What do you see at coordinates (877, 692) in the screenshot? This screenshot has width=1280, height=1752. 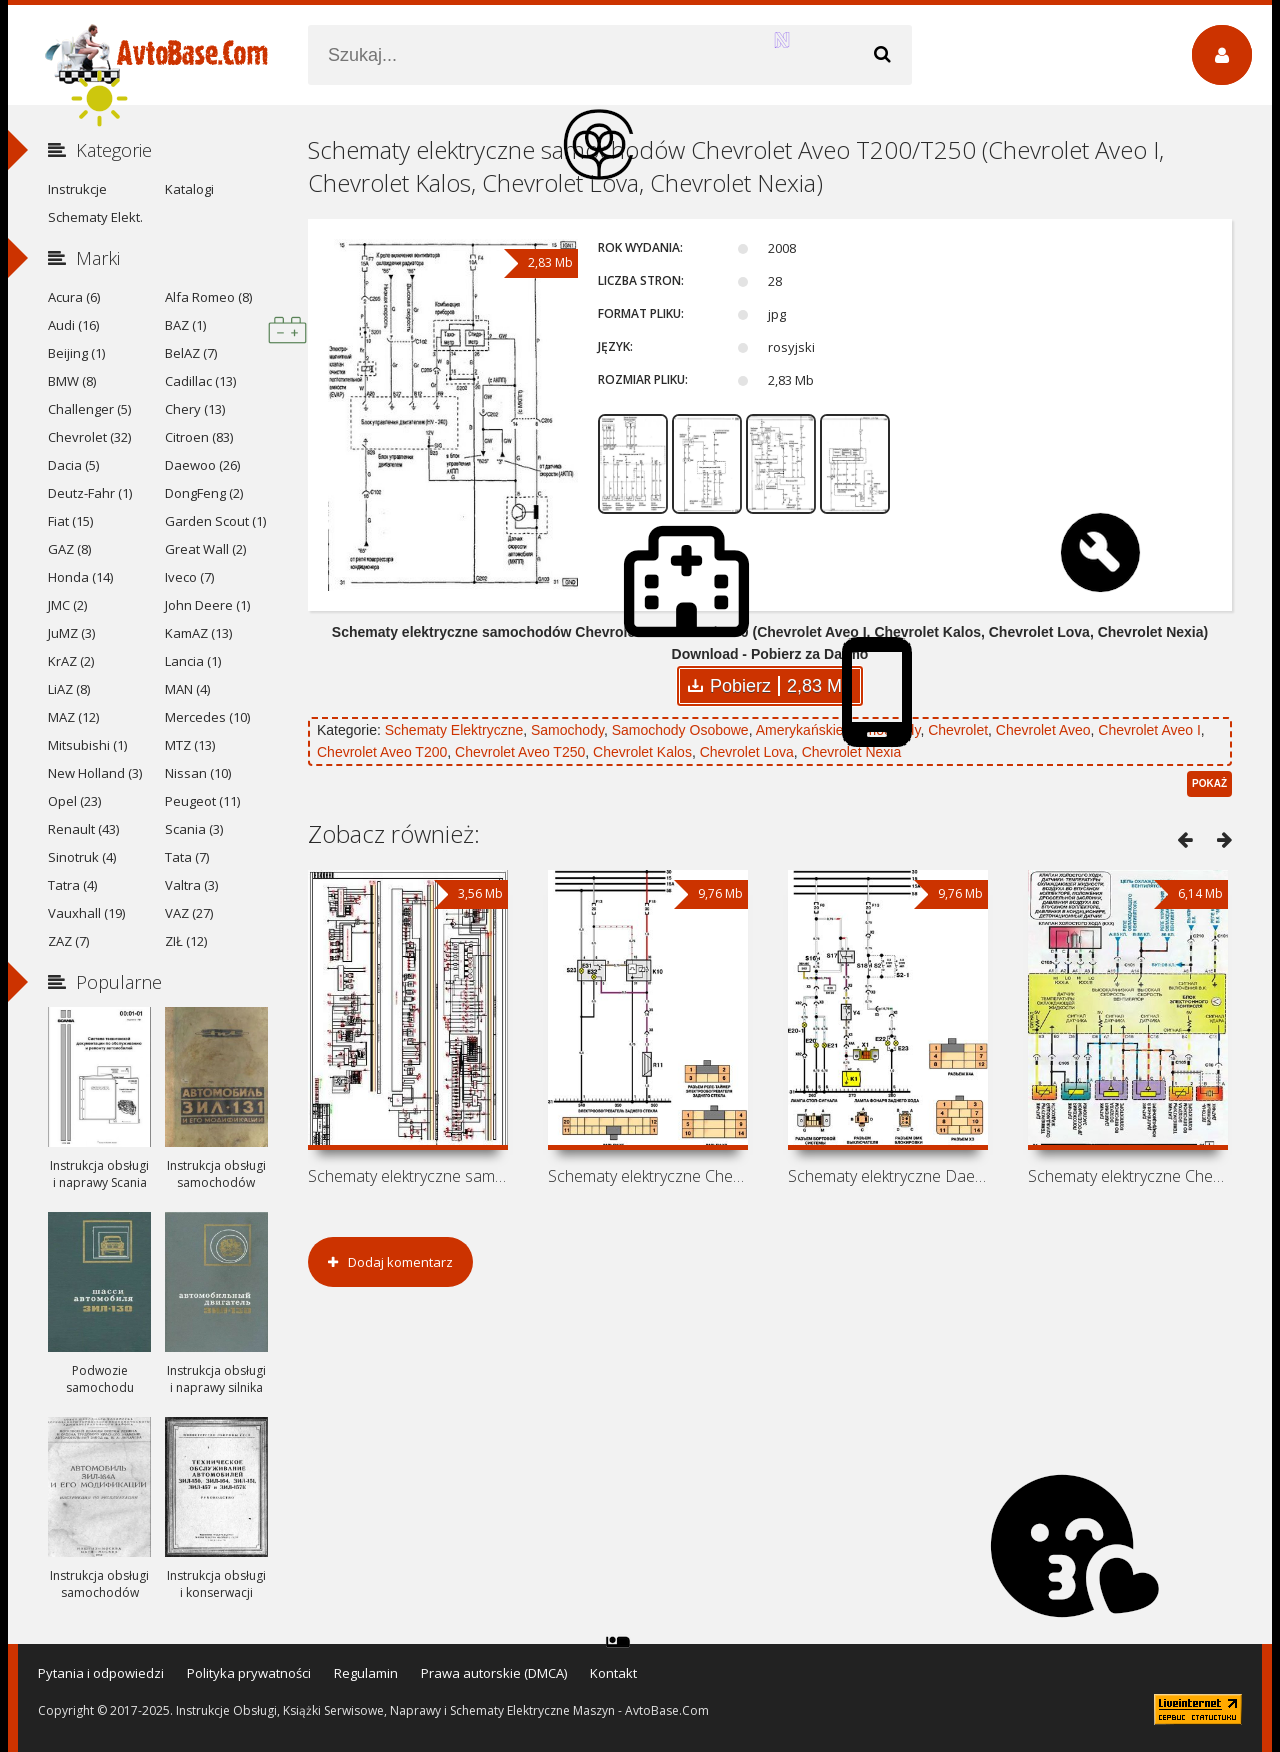 I see `access phone or calling features` at bounding box center [877, 692].